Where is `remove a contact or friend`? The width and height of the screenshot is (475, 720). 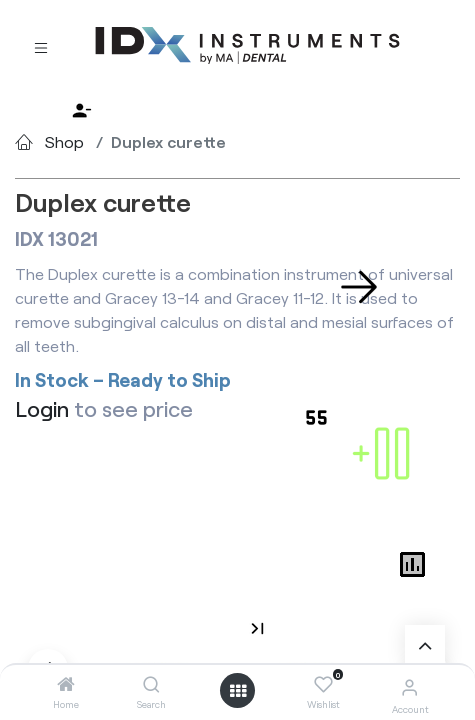 remove a contact or friend is located at coordinates (81, 110).